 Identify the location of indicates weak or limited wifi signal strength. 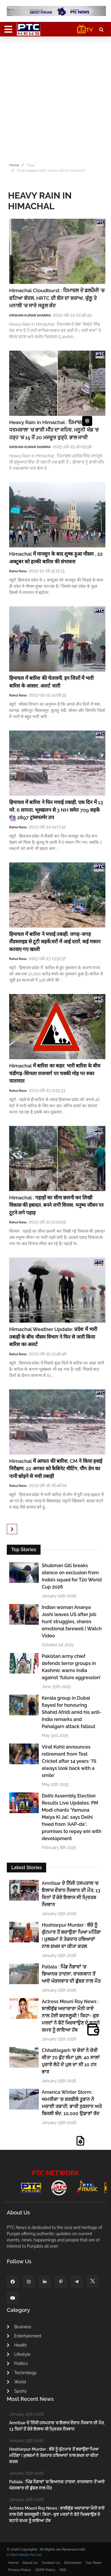
(24, 276).